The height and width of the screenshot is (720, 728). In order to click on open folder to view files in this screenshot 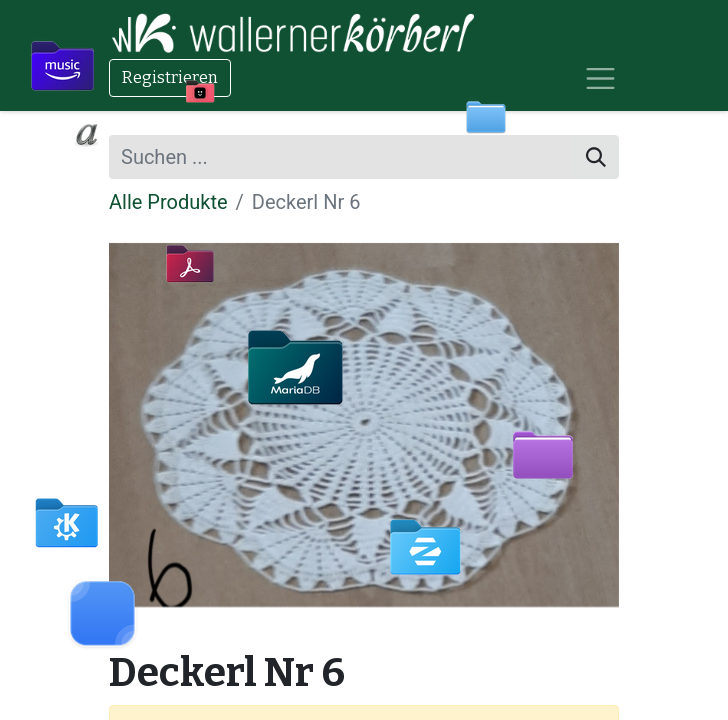, I will do `click(486, 117)`.